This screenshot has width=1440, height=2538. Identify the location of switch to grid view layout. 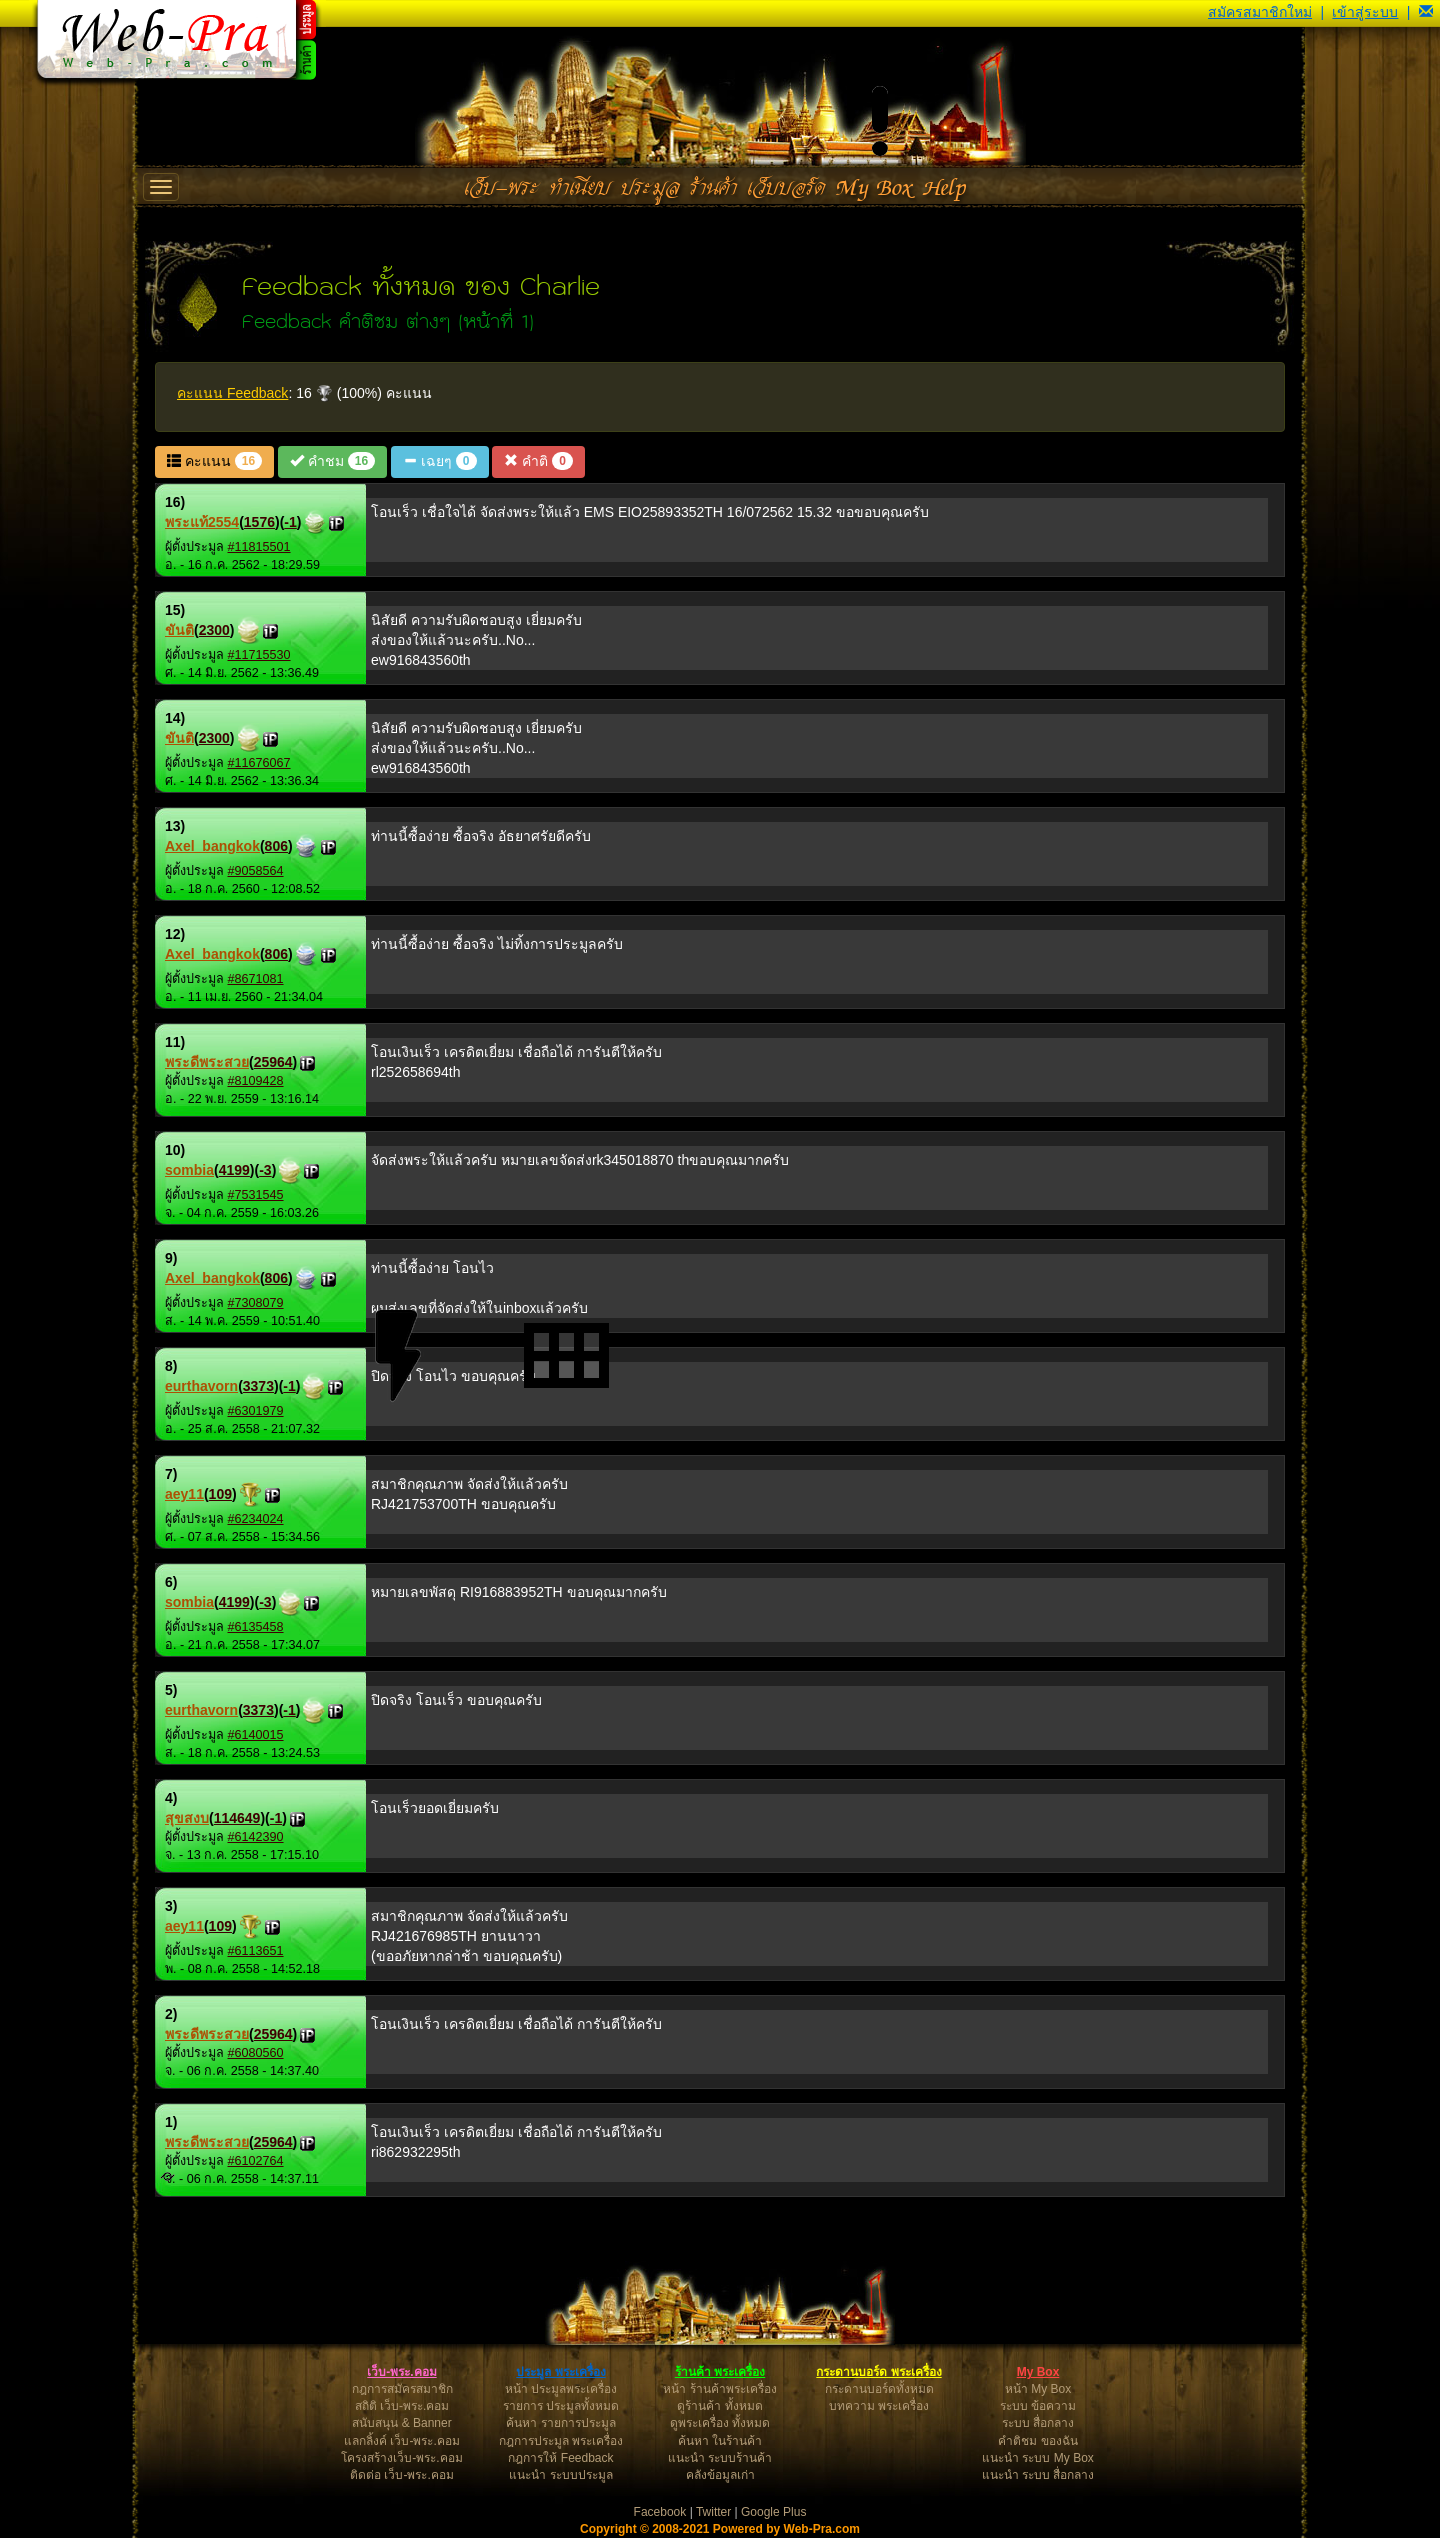
(564, 1358).